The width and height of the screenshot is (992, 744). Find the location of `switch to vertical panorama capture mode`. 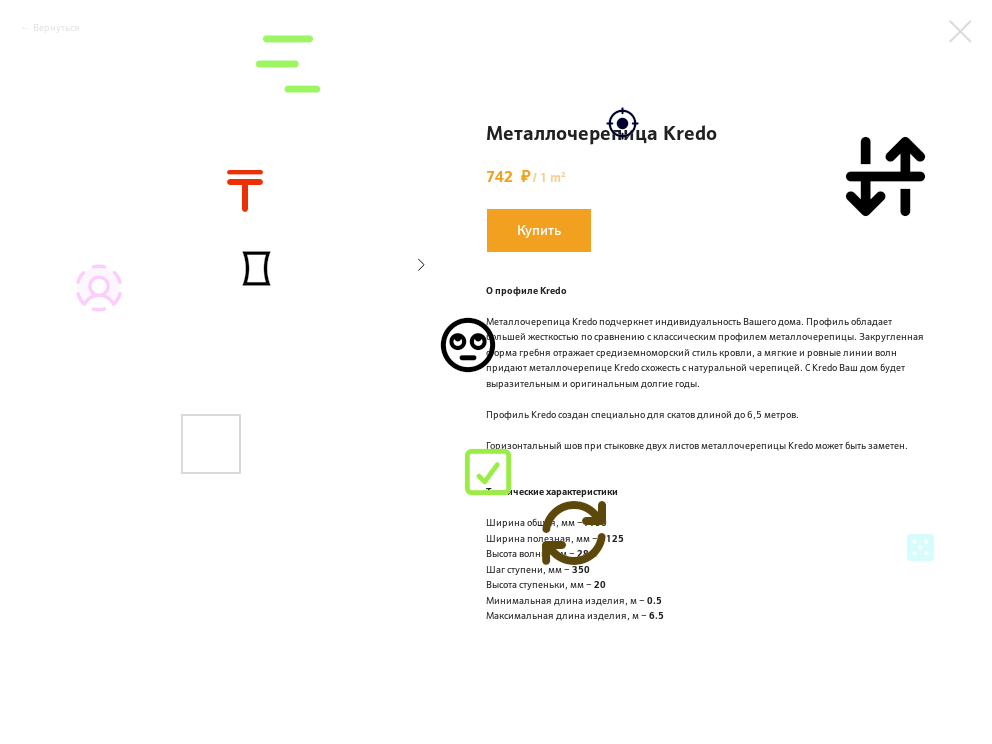

switch to vertical panorama capture mode is located at coordinates (256, 268).